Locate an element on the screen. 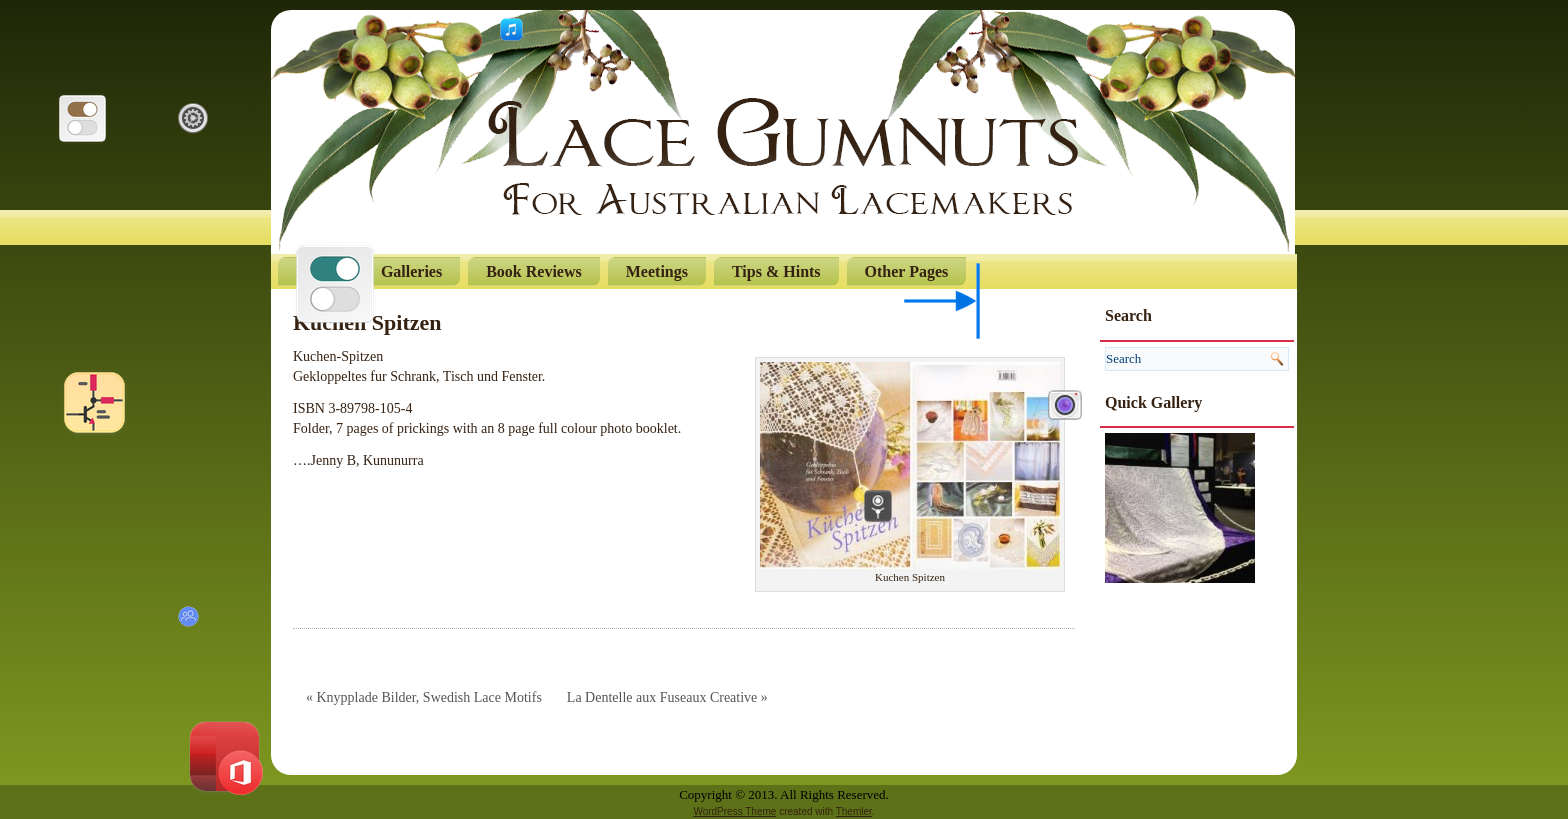  manage user accounts and groups is located at coordinates (188, 616).